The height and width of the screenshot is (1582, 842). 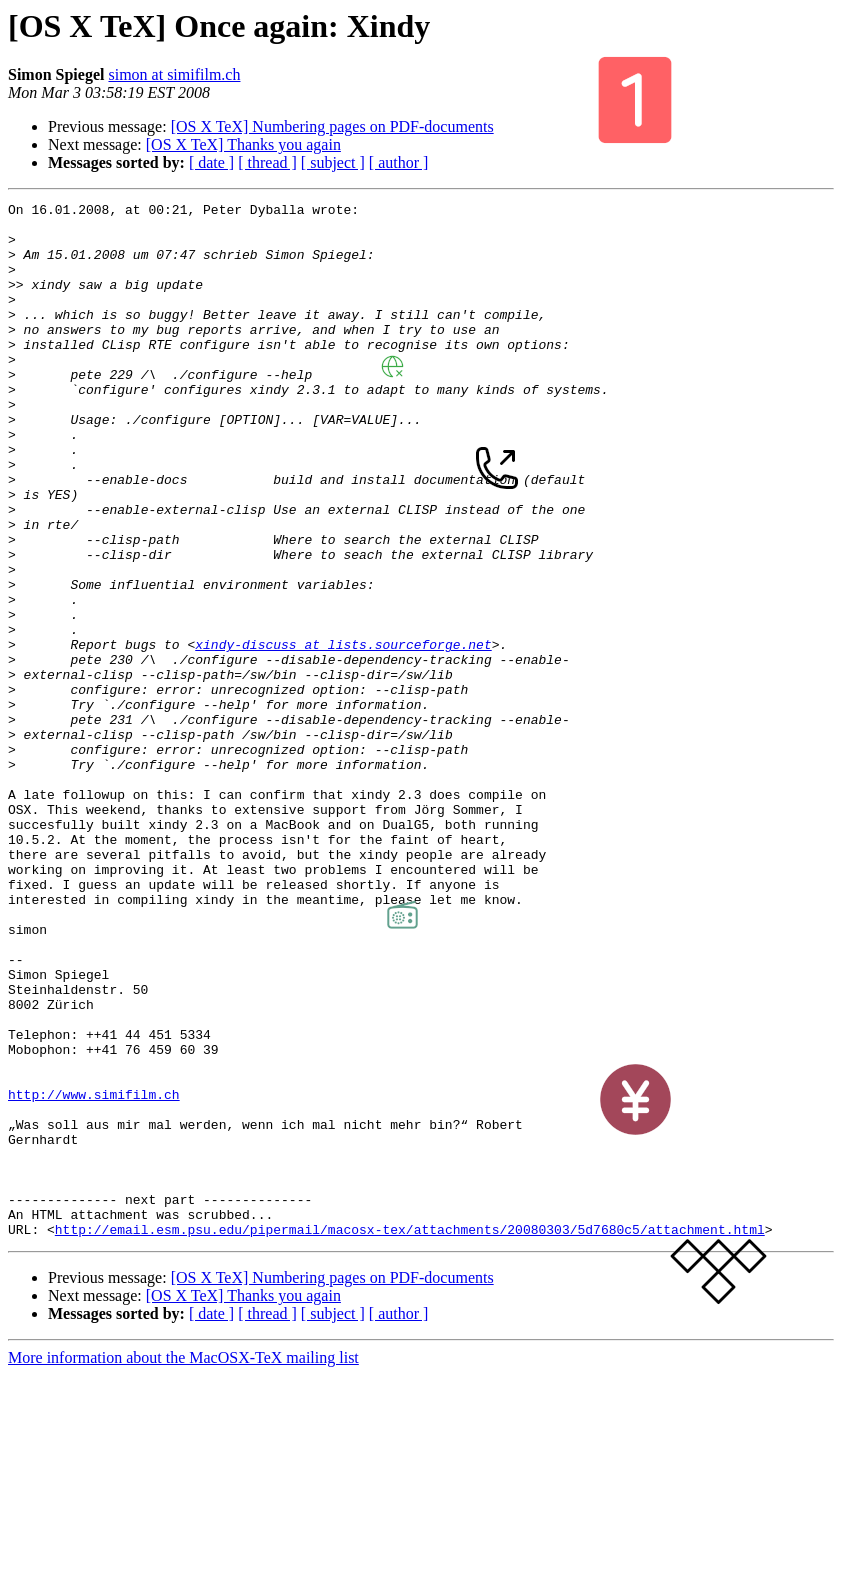 I want to click on listen to radio or audio broadcasts, so click(x=402, y=914).